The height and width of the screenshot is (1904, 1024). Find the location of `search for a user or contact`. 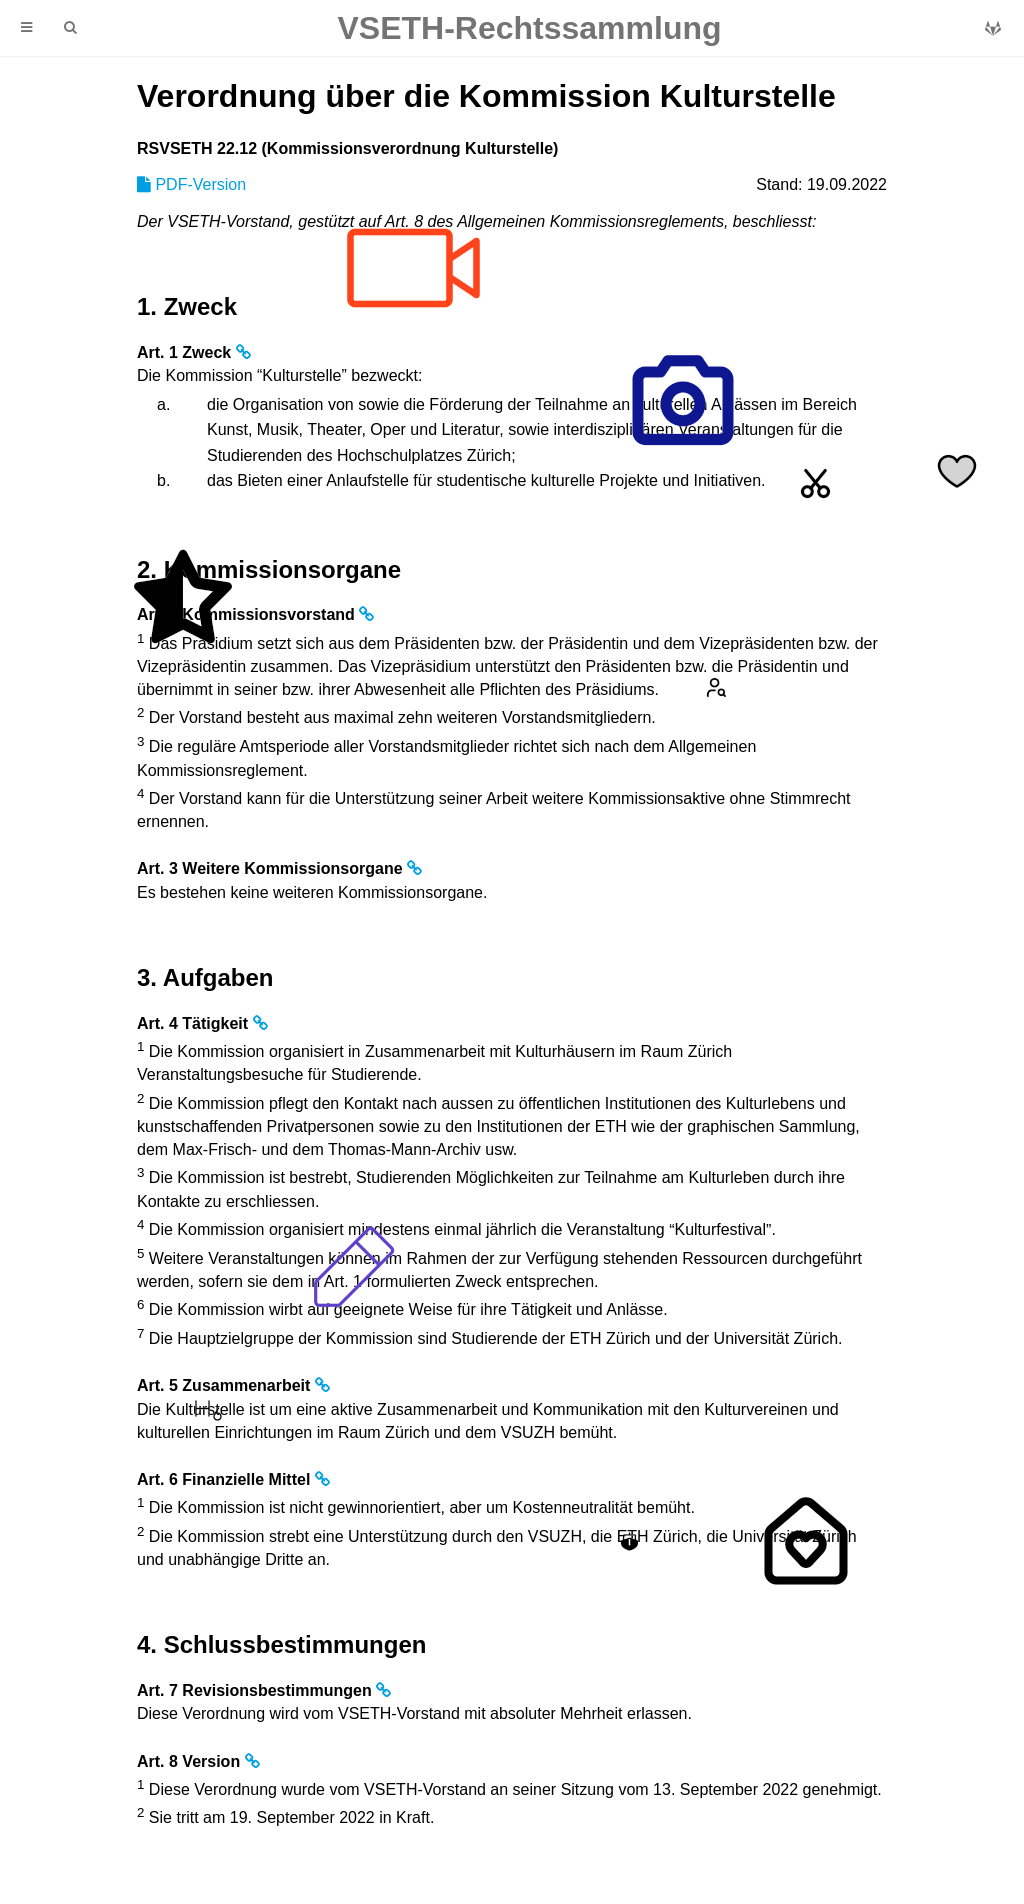

search for a user or contact is located at coordinates (716, 687).